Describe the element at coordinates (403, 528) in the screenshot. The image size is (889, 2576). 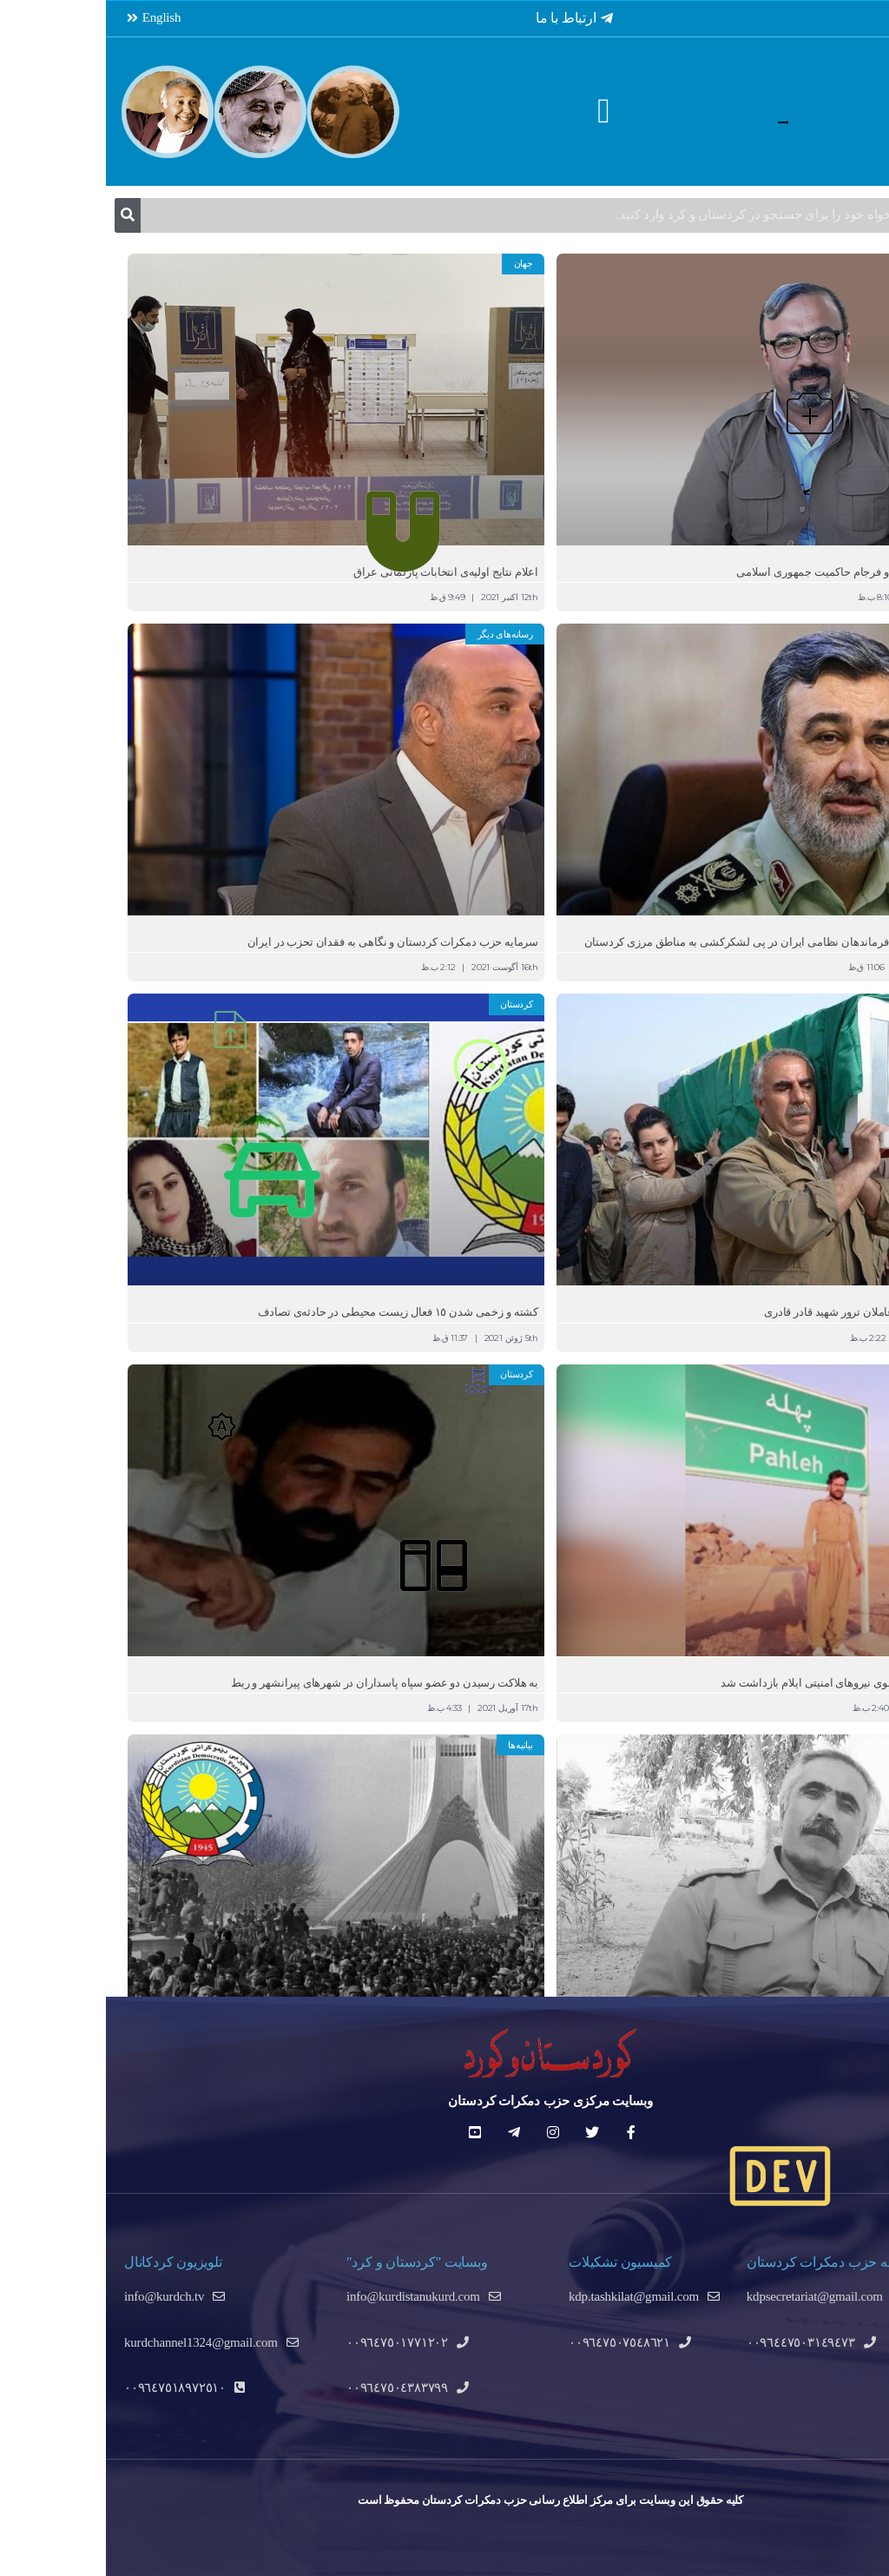
I see `activate magnetic snap or alignment tool` at that location.